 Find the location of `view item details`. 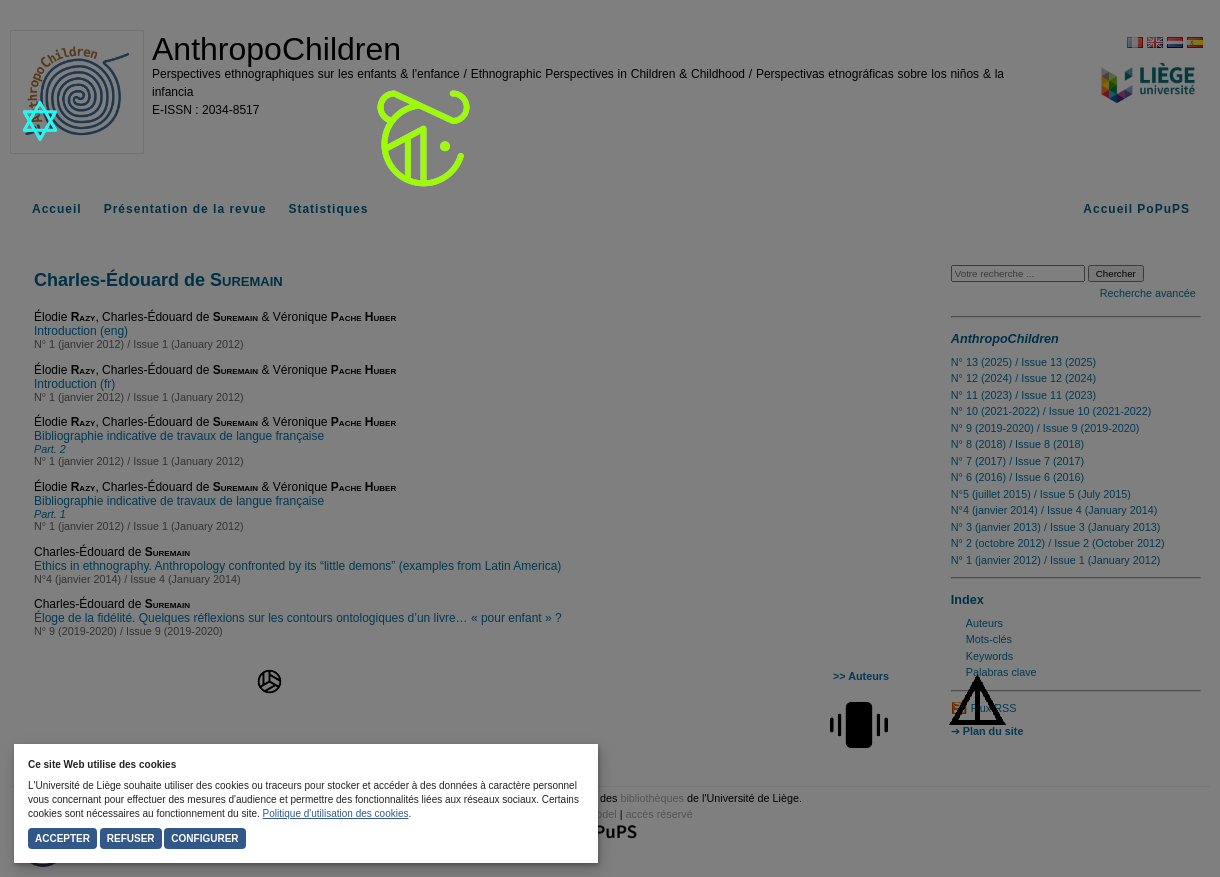

view item details is located at coordinates (977, 699).